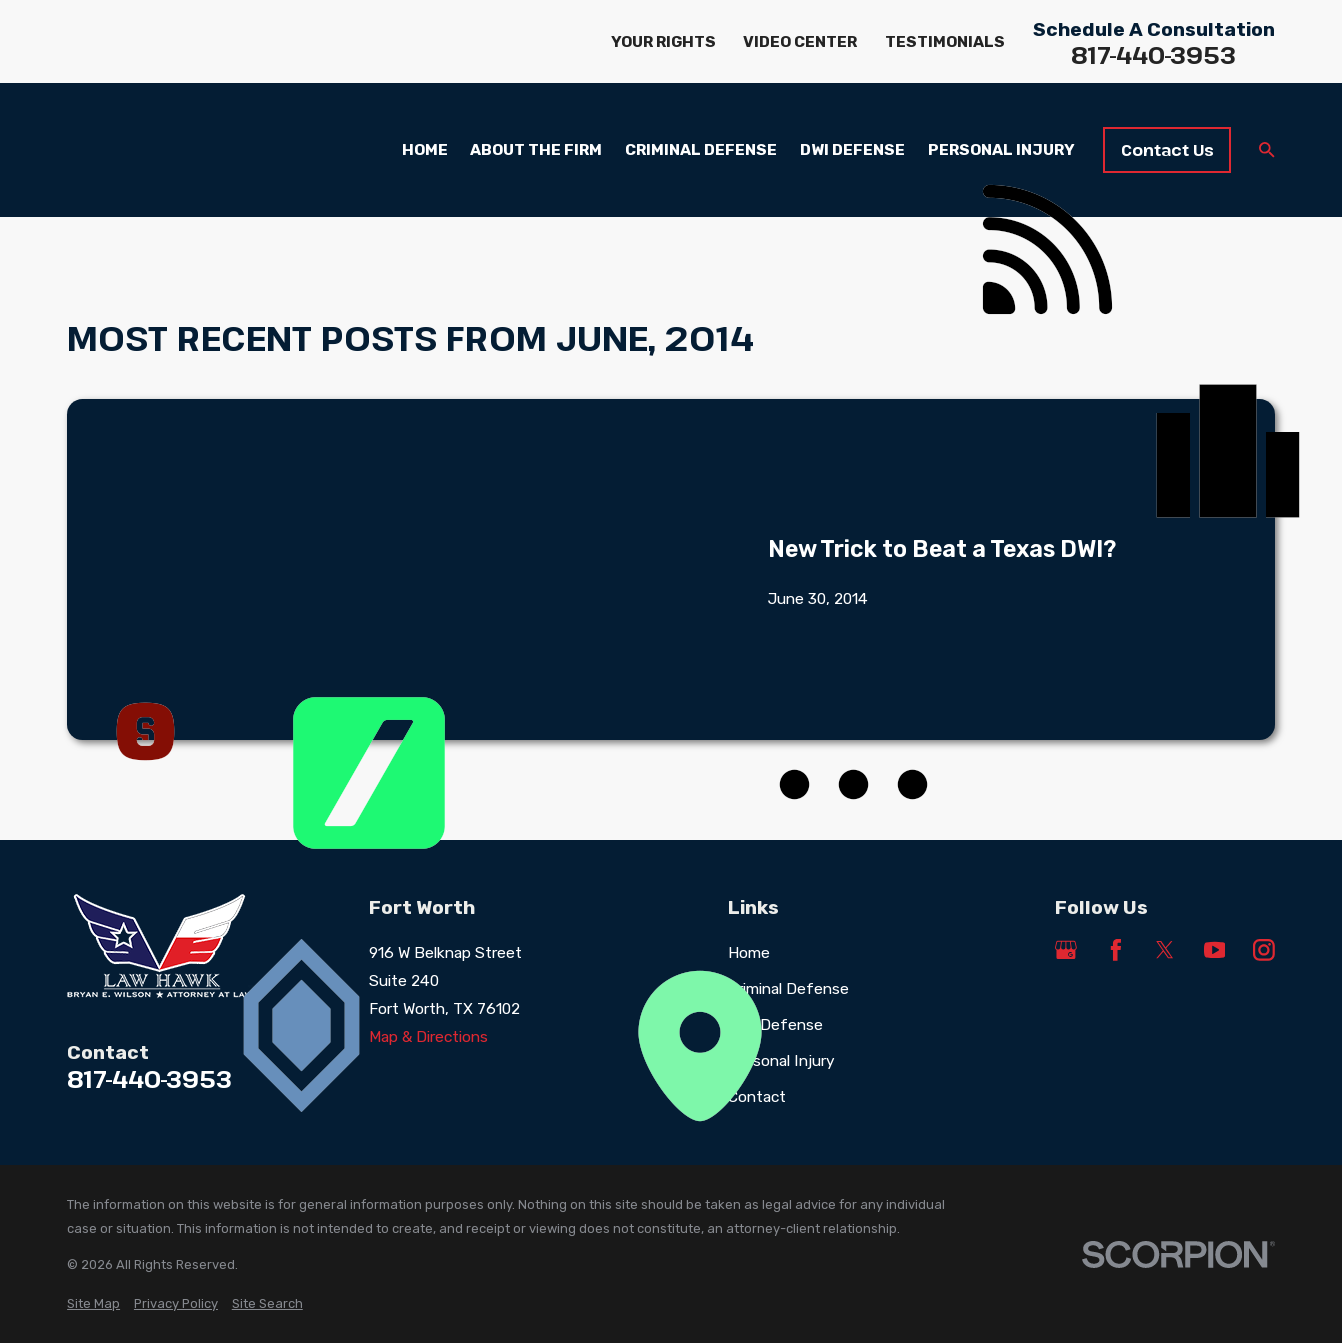 Image resolution: width=1342 pixels, height=1343 pixels. What do you see at coordinates (1228, 451) in the screenshot?
I see `view rankings or leaderboard` at bounding box center [1228, 451].